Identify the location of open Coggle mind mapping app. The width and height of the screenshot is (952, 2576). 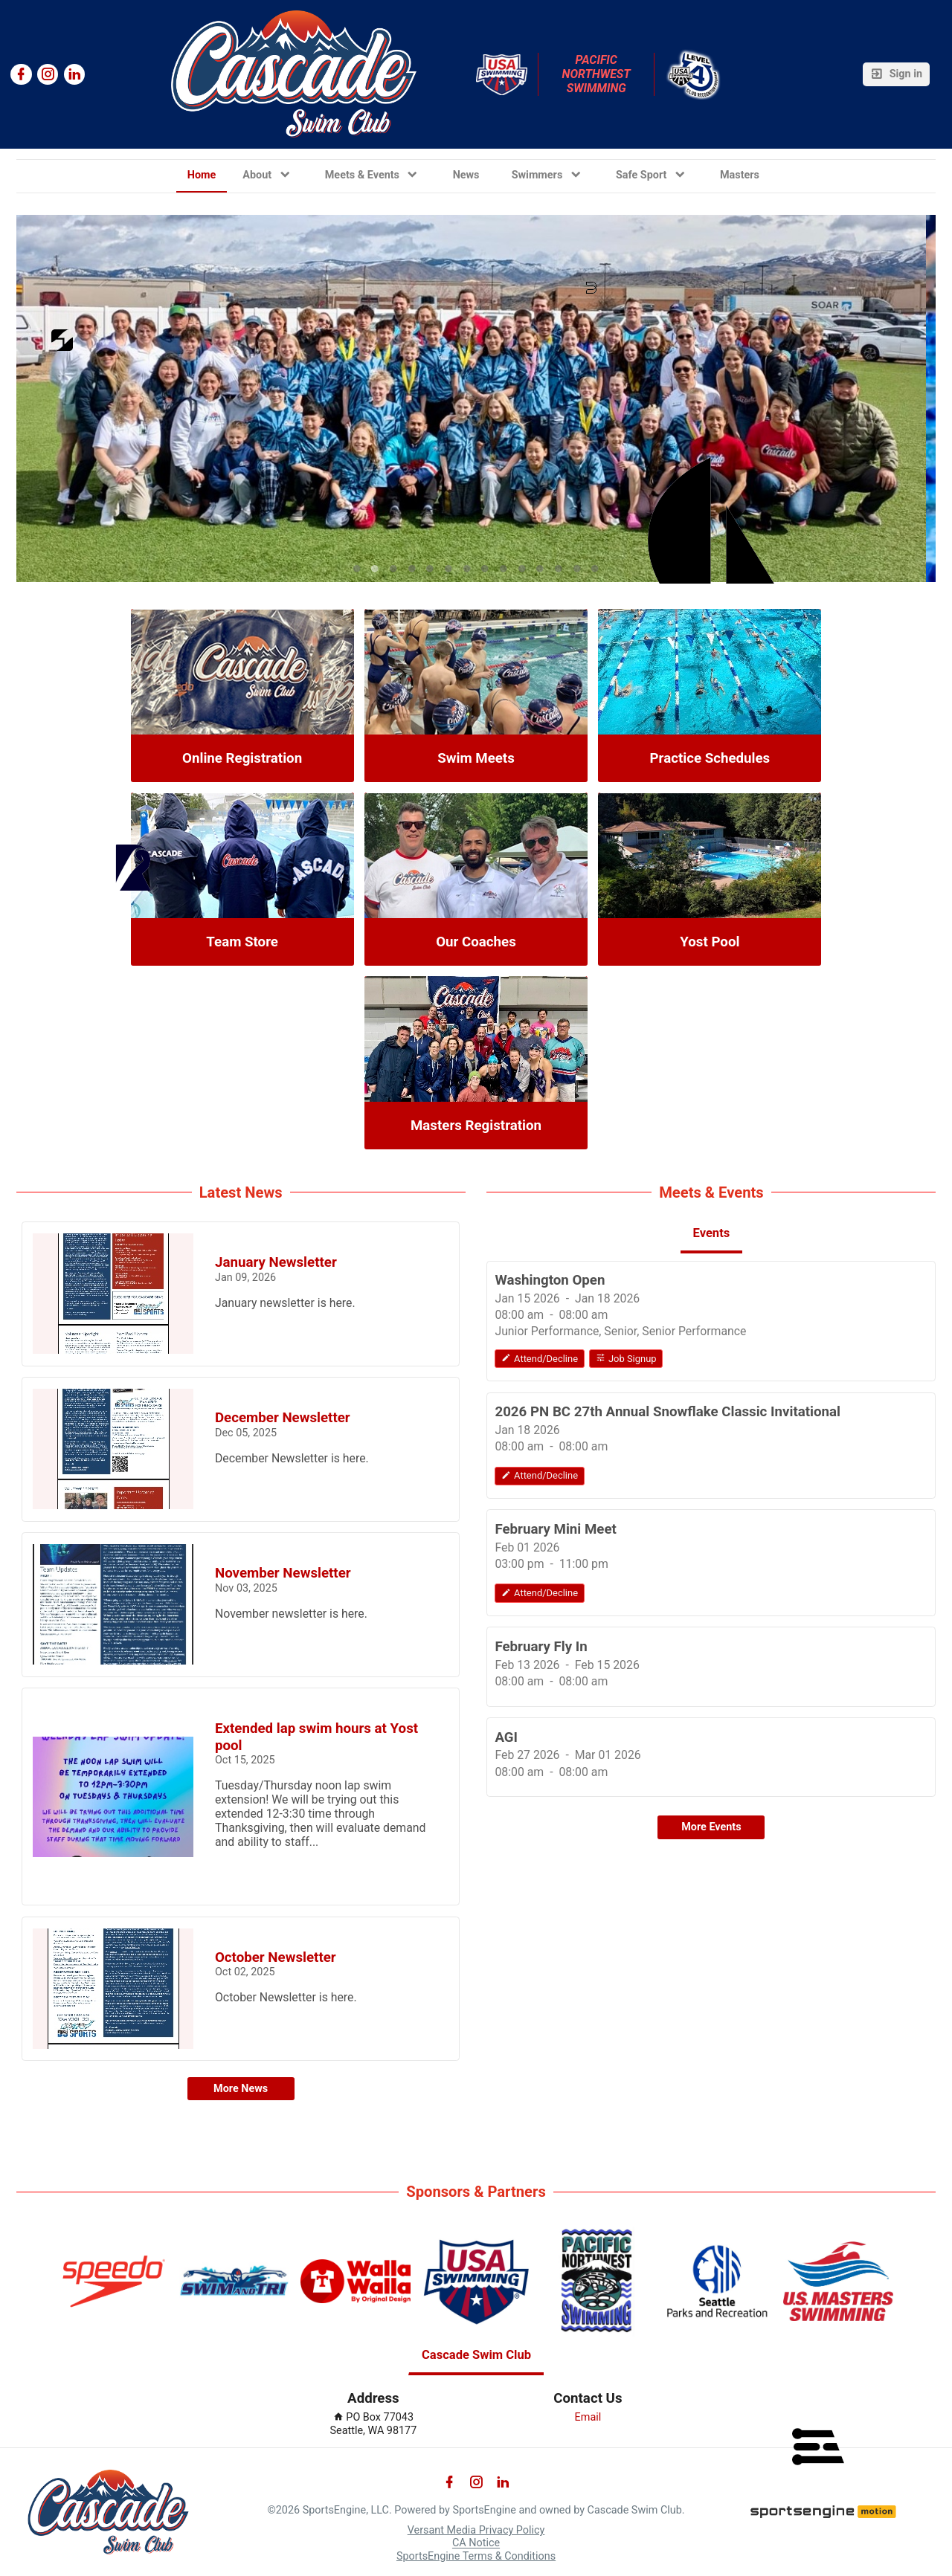
(62, 340).